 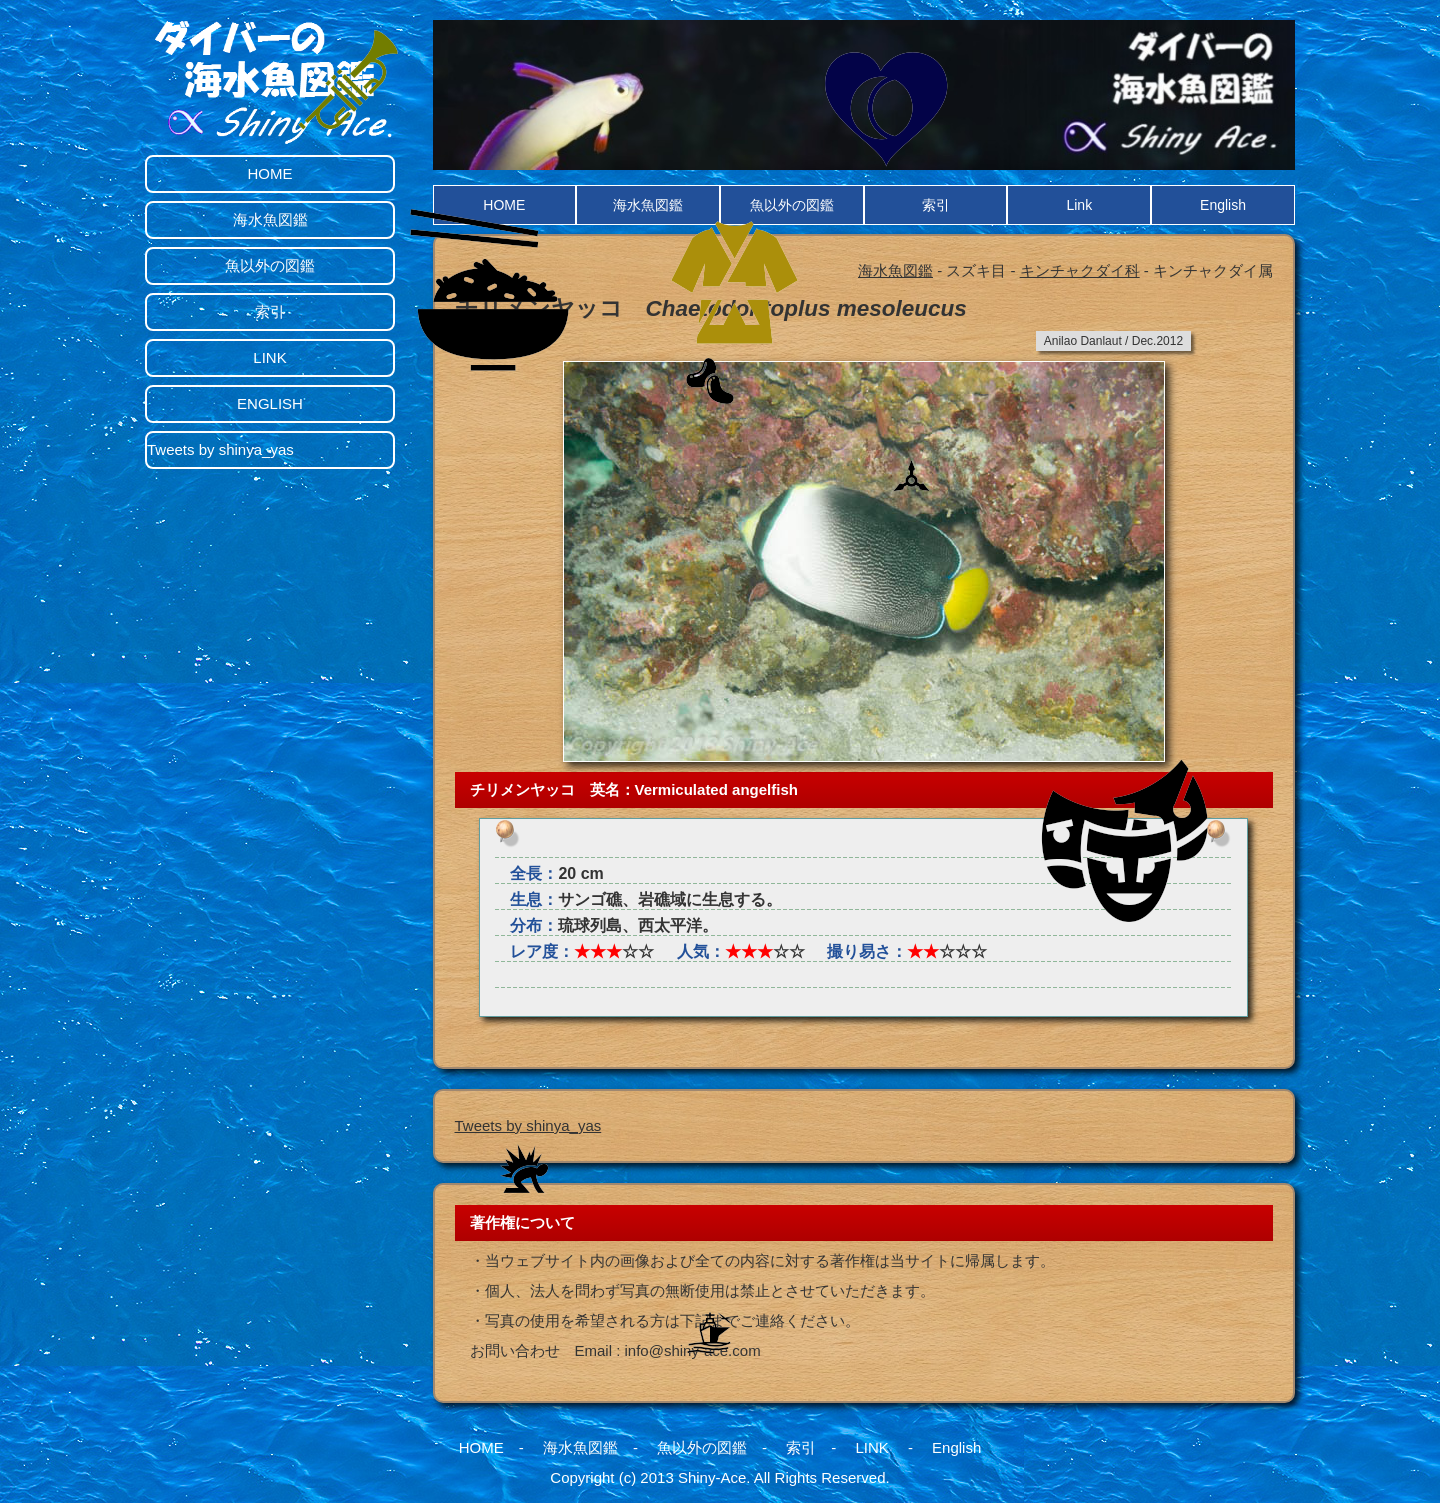 I want to click on select traditional Japanese clothing item, so click(x=734, y=282).